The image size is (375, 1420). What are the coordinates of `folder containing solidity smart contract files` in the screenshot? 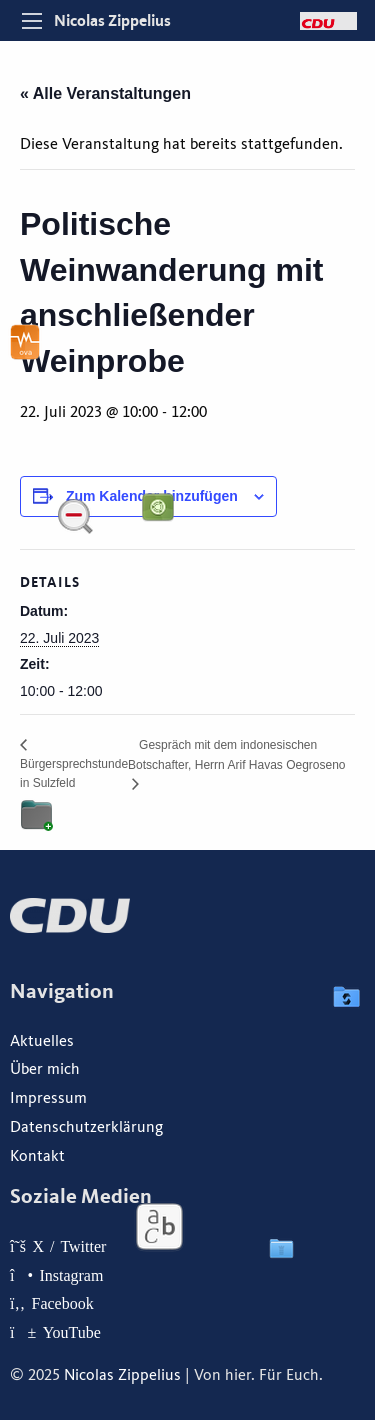 It's located at (346, 997).